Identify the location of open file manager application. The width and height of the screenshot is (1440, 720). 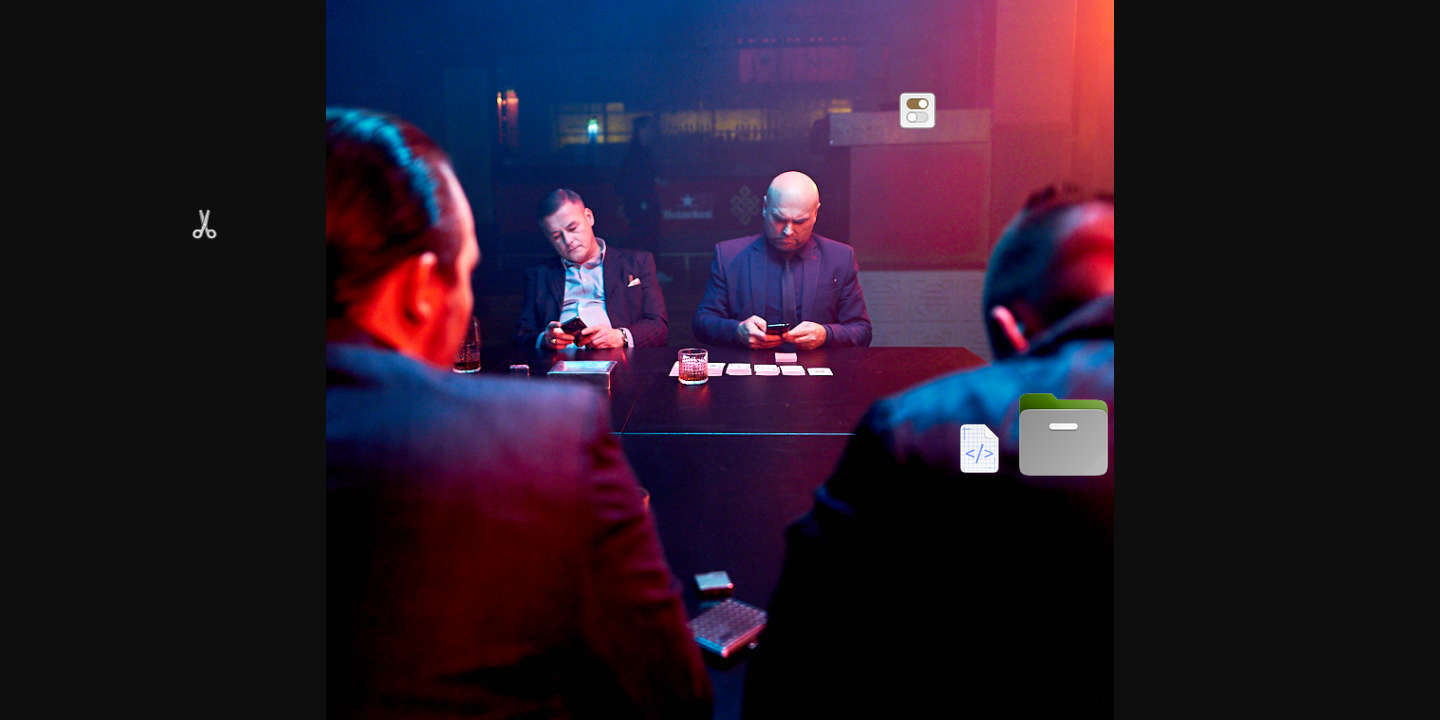
(1063, 434).